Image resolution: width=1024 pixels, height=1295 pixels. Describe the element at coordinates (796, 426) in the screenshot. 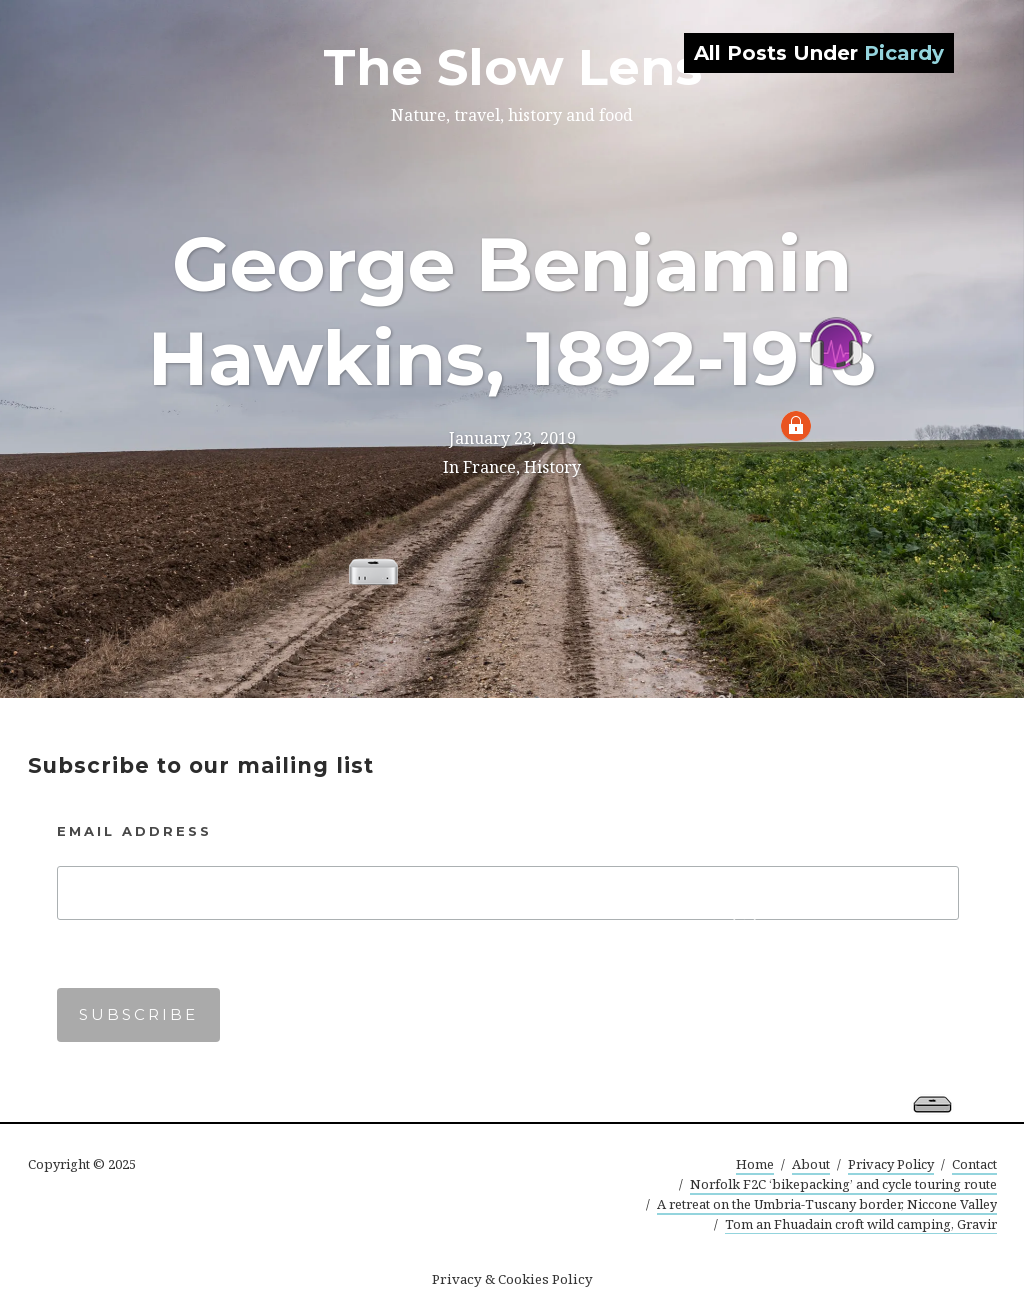

I see `lock the screen or enable security` at that location.